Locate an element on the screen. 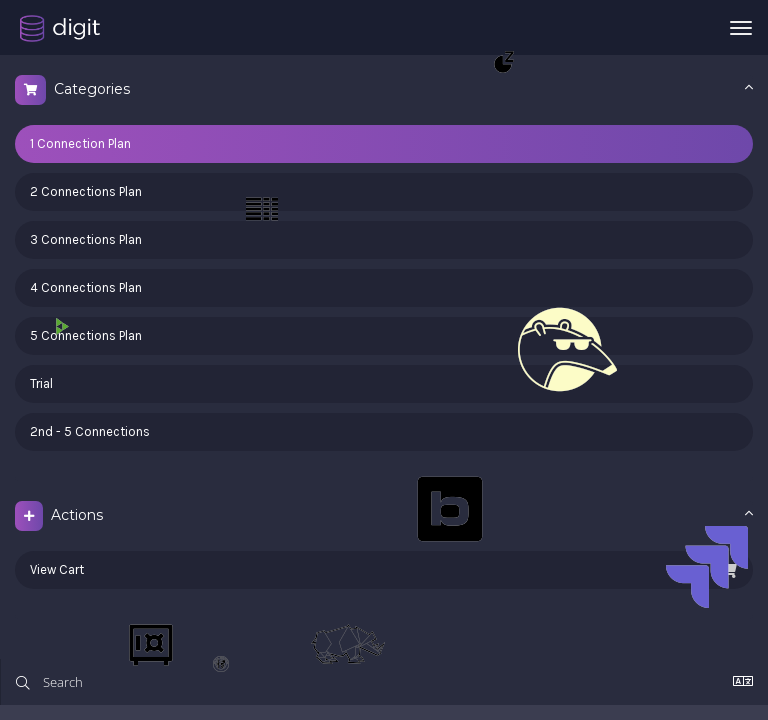 This screenshot has width=768, height=720. open Jira project management is located at coordinates (707, 567).